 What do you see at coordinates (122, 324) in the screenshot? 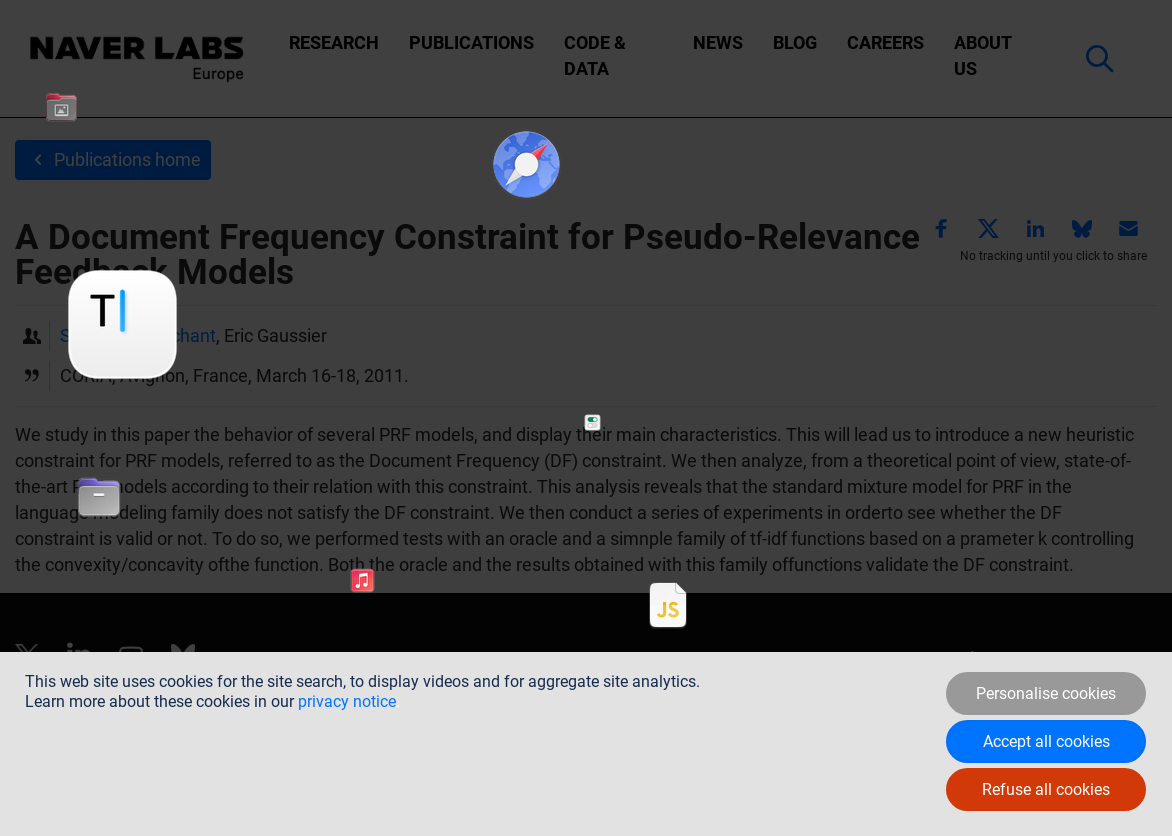
I see `open text editor application` at bounding box center [122, 324].